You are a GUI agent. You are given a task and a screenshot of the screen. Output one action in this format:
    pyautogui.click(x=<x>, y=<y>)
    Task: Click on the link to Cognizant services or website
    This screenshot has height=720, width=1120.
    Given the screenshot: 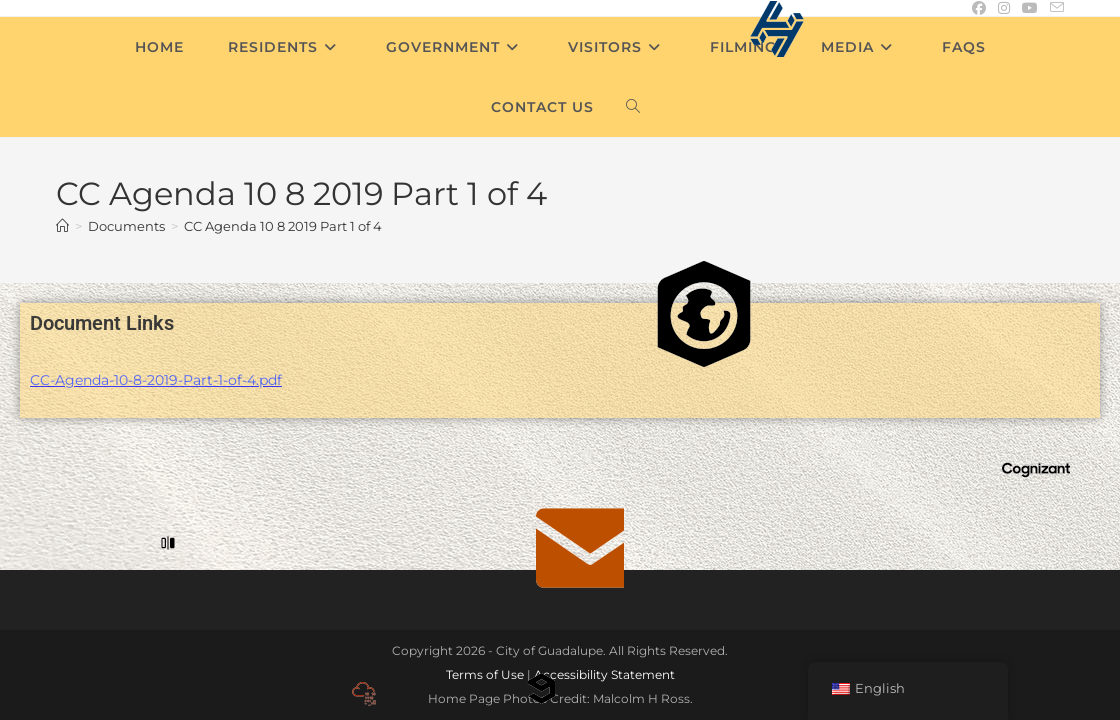 What is the action you would take?
    pyautogui.click(x=1036, y=470)
    